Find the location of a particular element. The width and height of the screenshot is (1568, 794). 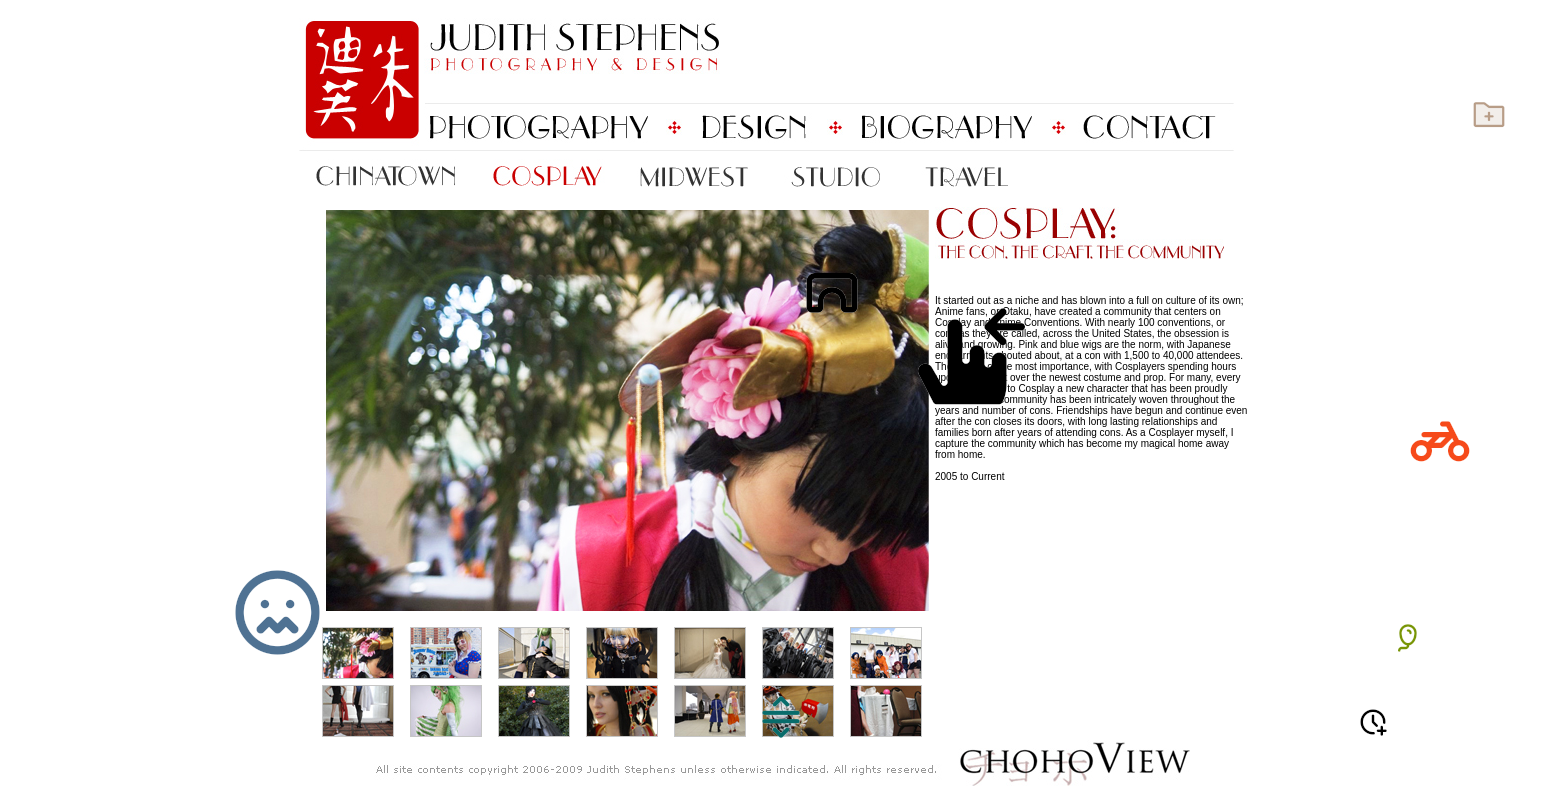

indicates user is feeling anxious or nervous is located at coordinates (277, 612).